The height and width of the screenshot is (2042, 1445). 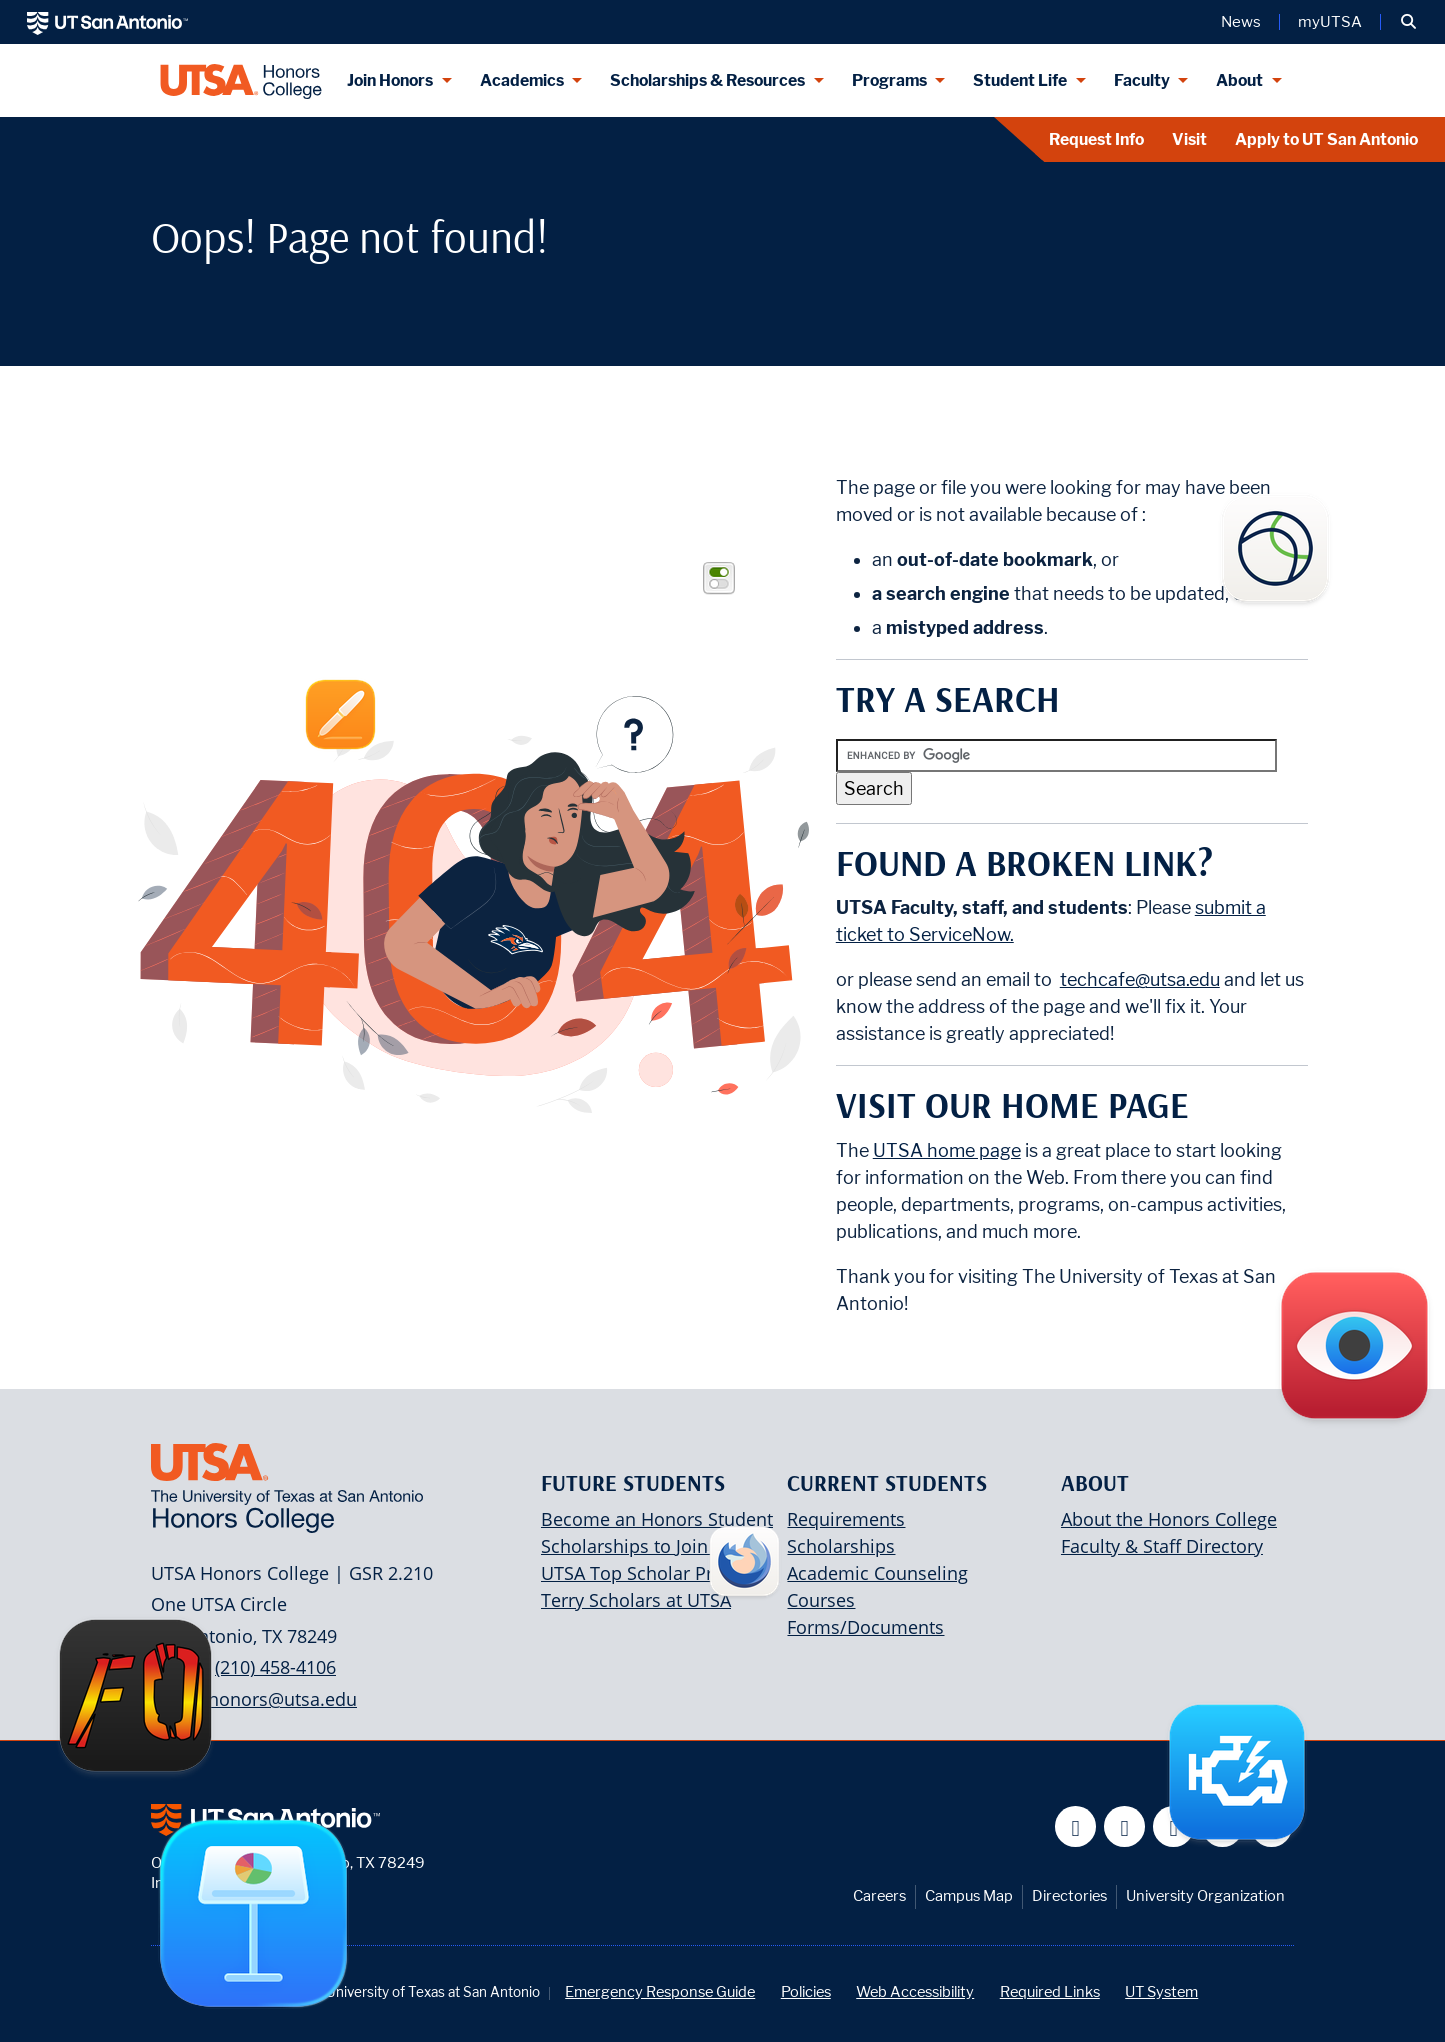 I want to click on open LibreOffice Writer document editor, so click(x=253, y=1913).